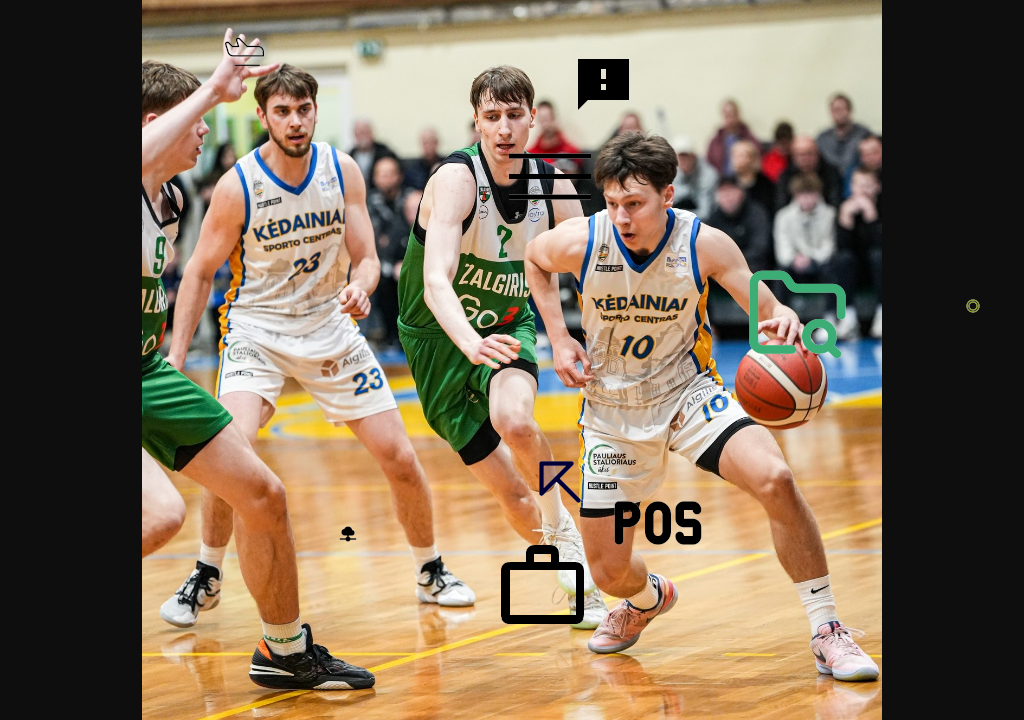  What do you see at coordinates (542, 586) in the screenshot?
I see `access work or professional settings` at bounding box center [542, 586].